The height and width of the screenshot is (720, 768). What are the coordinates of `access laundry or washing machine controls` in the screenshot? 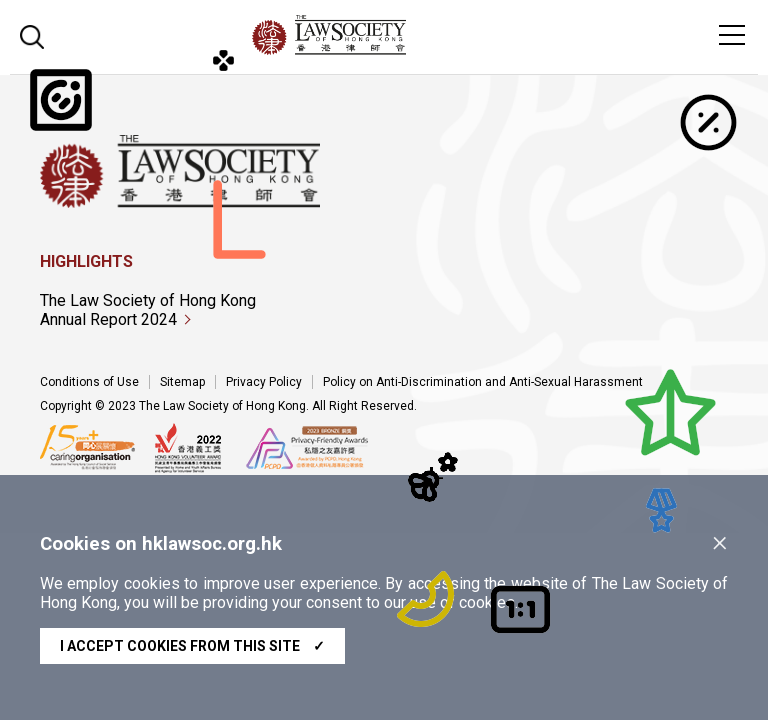 It's located at (61, 100).